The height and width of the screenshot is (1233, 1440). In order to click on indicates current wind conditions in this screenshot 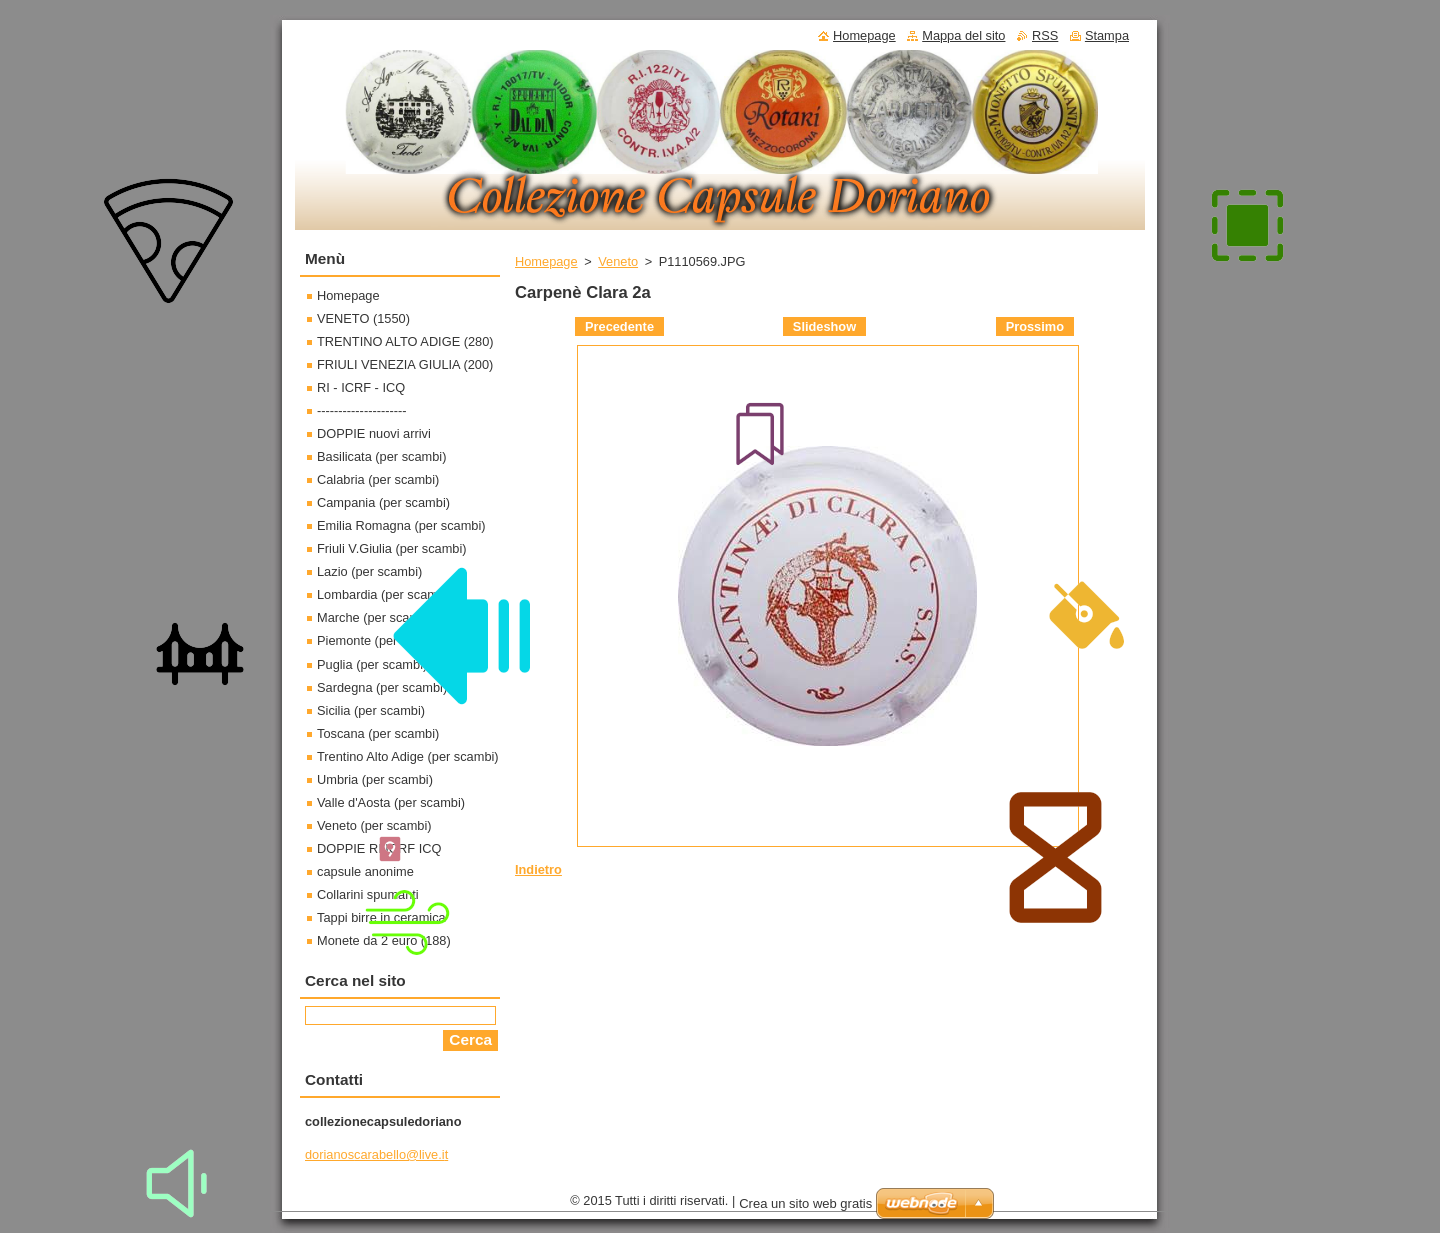, I will do `click(407, 922)`.